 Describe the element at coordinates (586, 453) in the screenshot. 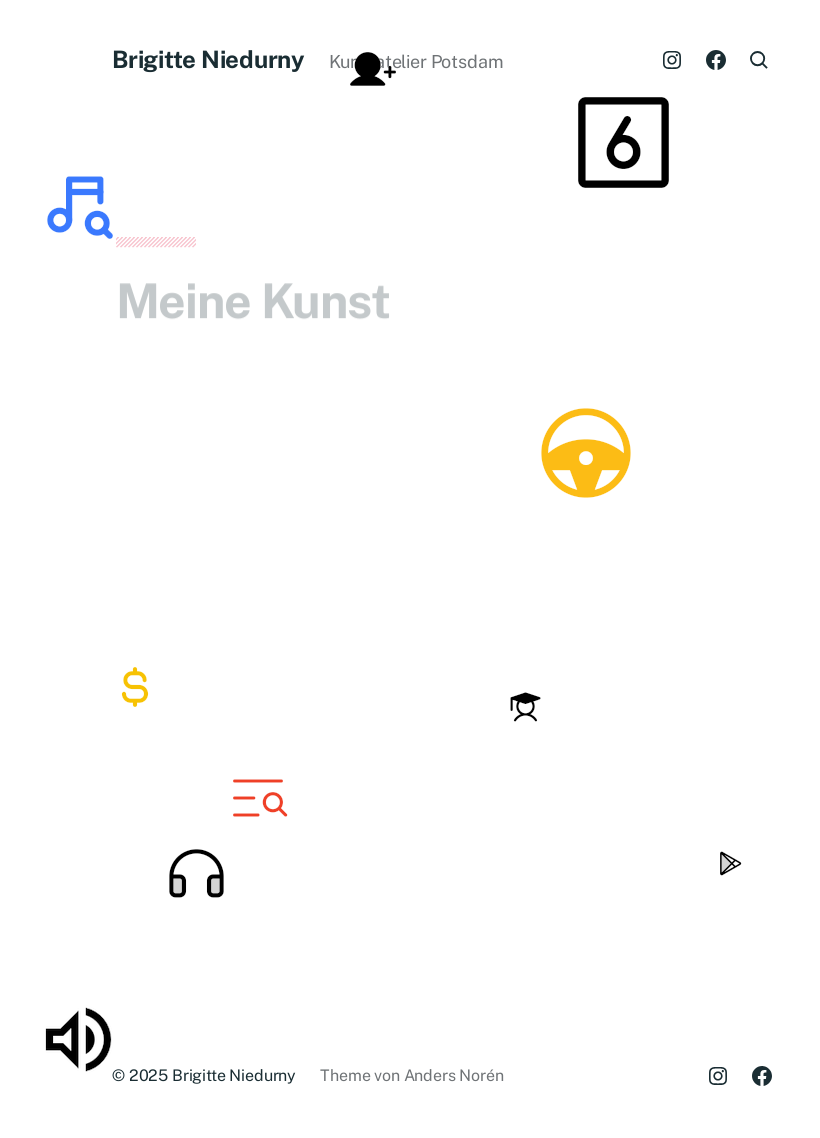

I see `access driving or navigation mode` at that location.